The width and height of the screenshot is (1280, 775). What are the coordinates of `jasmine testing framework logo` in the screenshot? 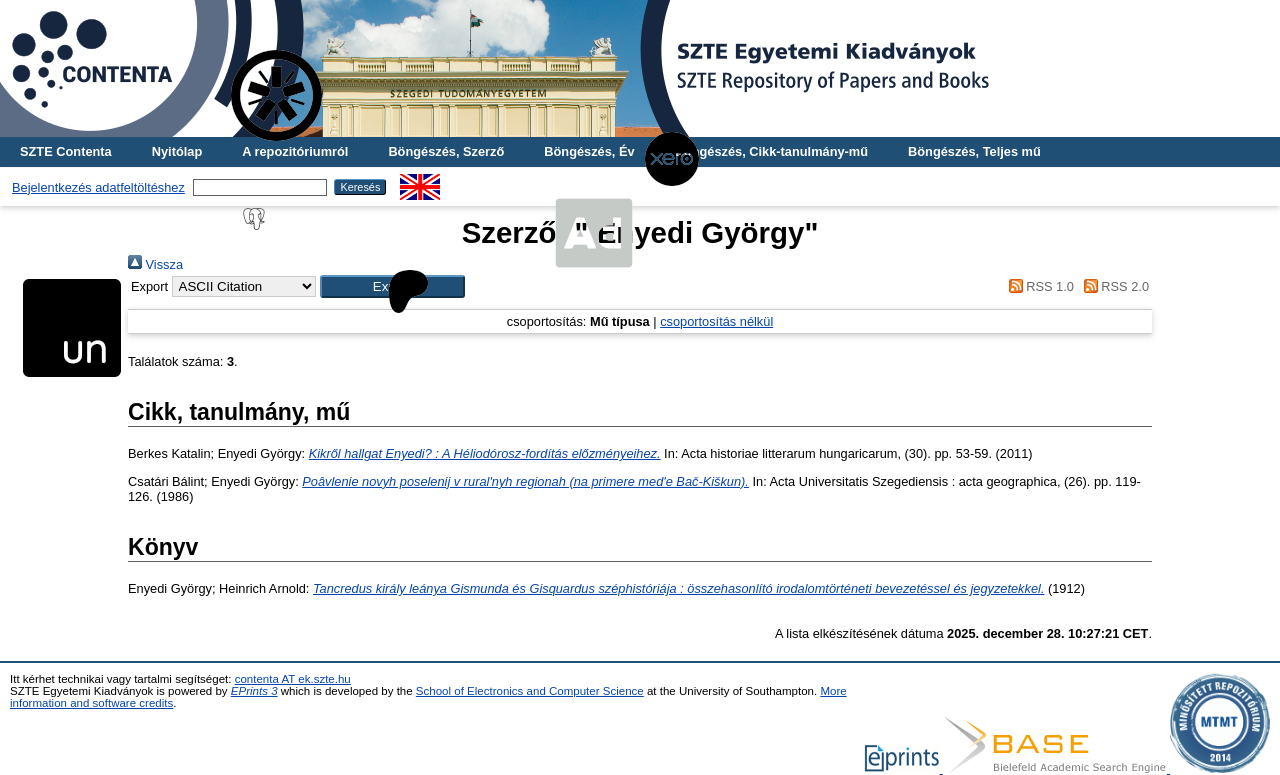 It's located at (276, 95).